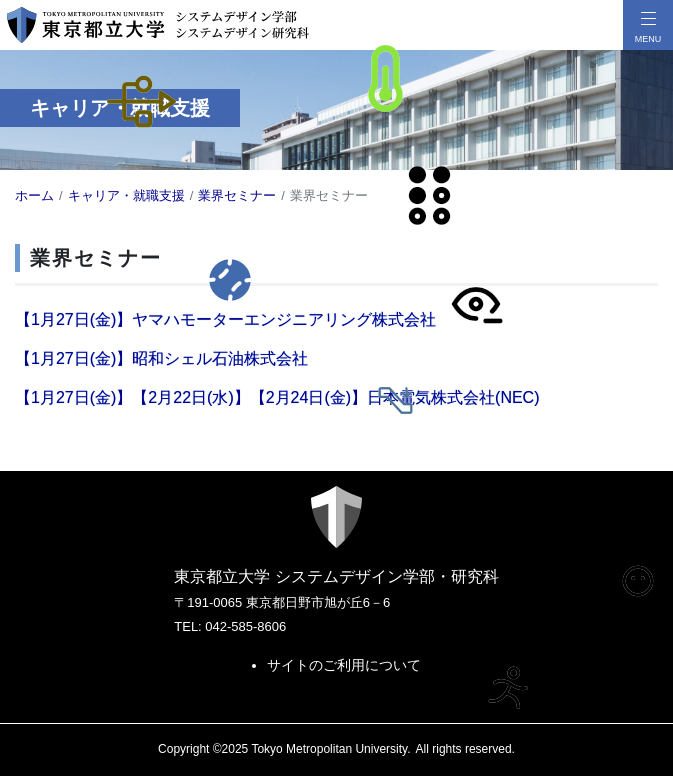 The height and width of the screenshot is (776, 673). Describe the element at coordinates (638, 581) in the screenshot. I see `indicates a neutral or no-response status` at that location.